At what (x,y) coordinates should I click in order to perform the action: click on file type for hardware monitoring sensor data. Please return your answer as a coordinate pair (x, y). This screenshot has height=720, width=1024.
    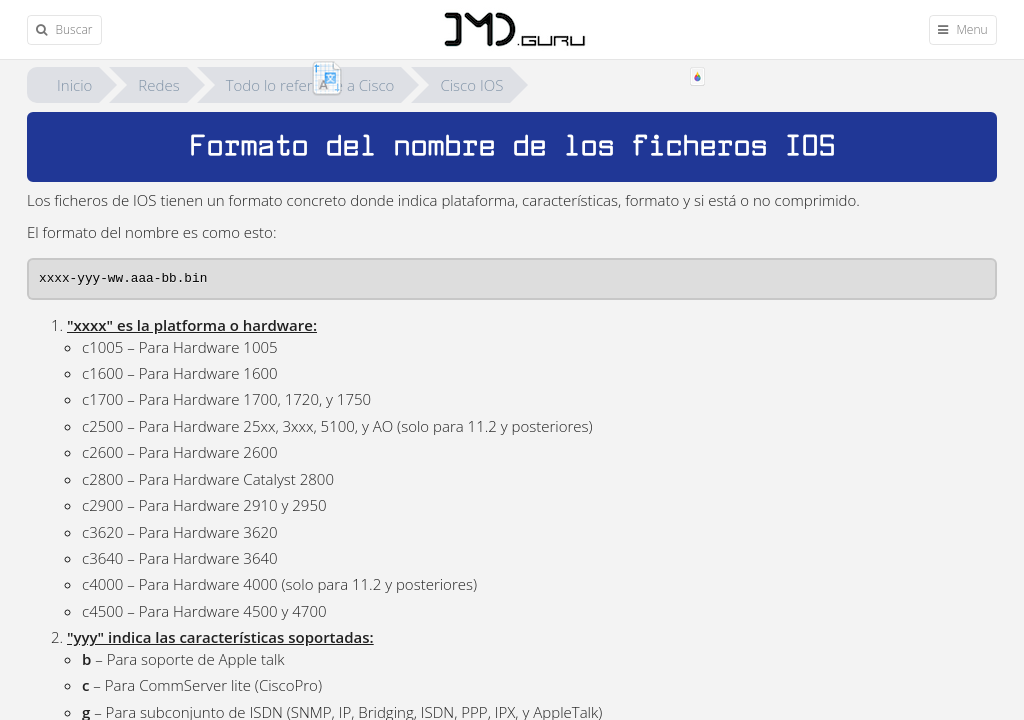
    Looking at the image, I should click on (697, 76).